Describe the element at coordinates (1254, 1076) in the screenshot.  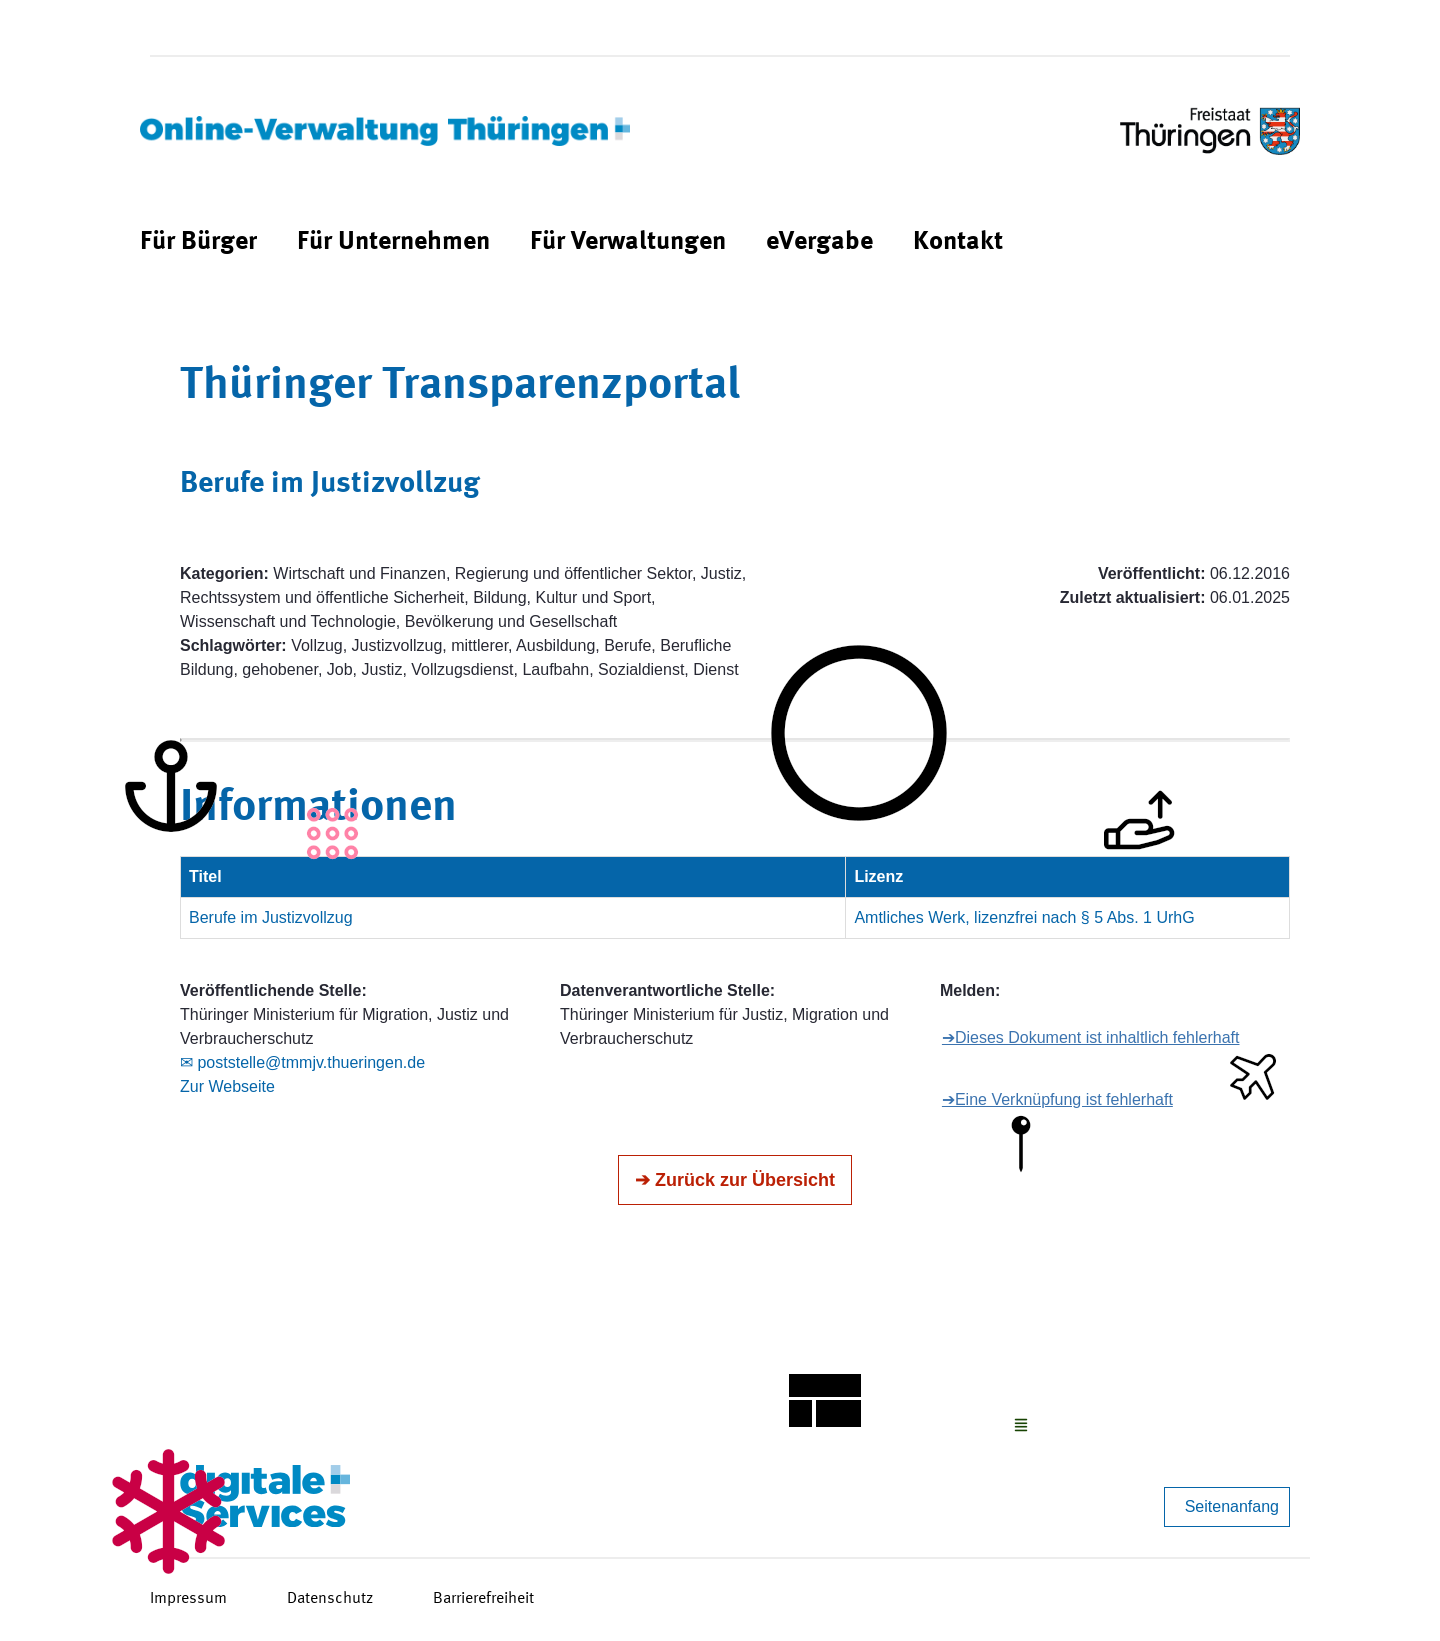
I see `enable airplane mode` at that location.